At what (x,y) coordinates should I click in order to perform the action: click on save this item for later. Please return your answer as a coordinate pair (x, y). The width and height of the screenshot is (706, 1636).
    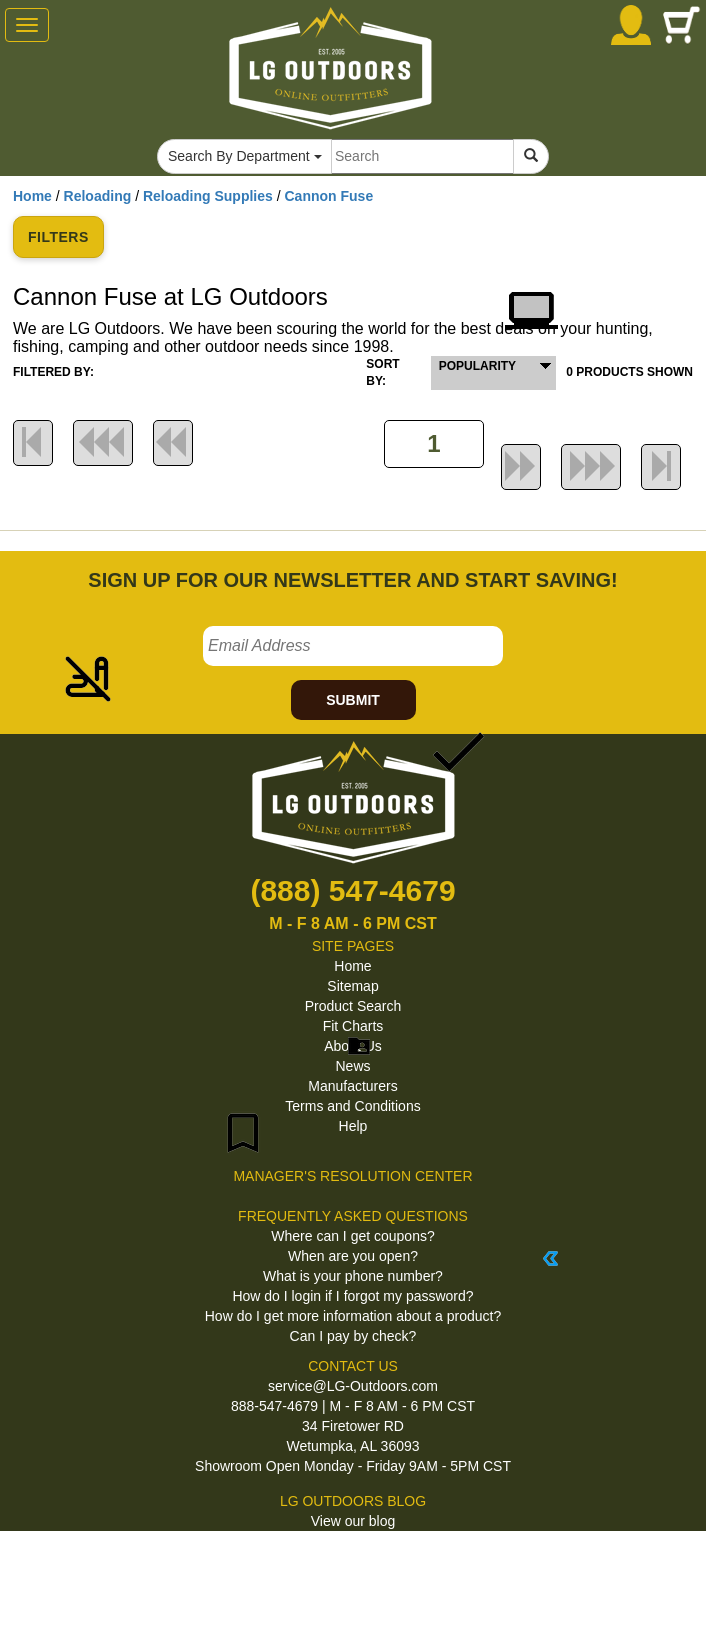
    Looking at the image, I should click on (243, 1133).